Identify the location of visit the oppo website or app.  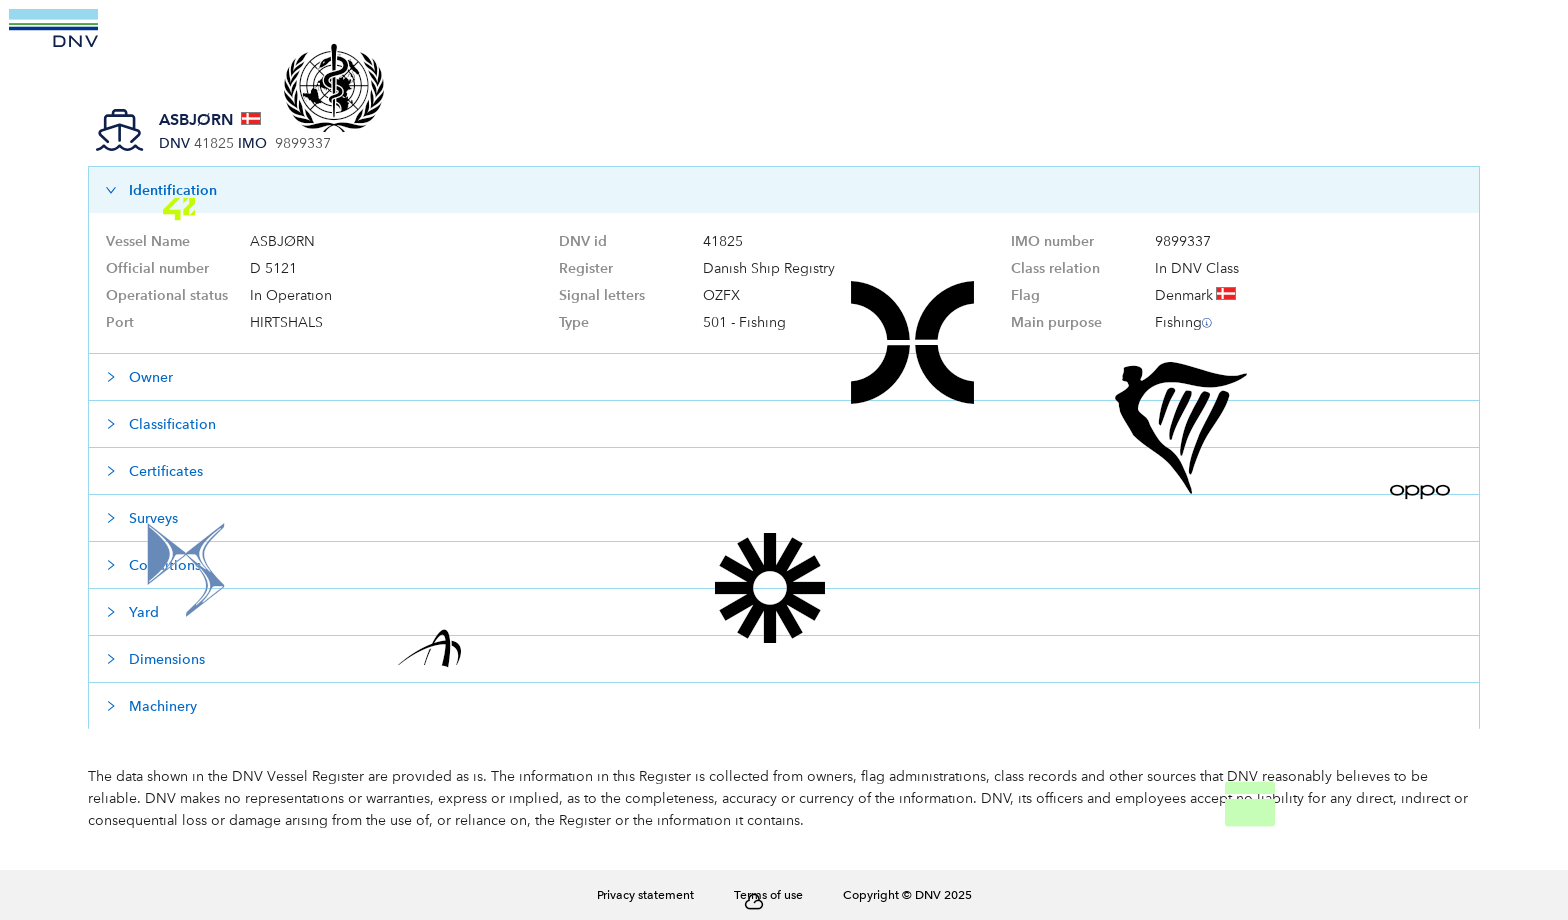
(1420, 492).